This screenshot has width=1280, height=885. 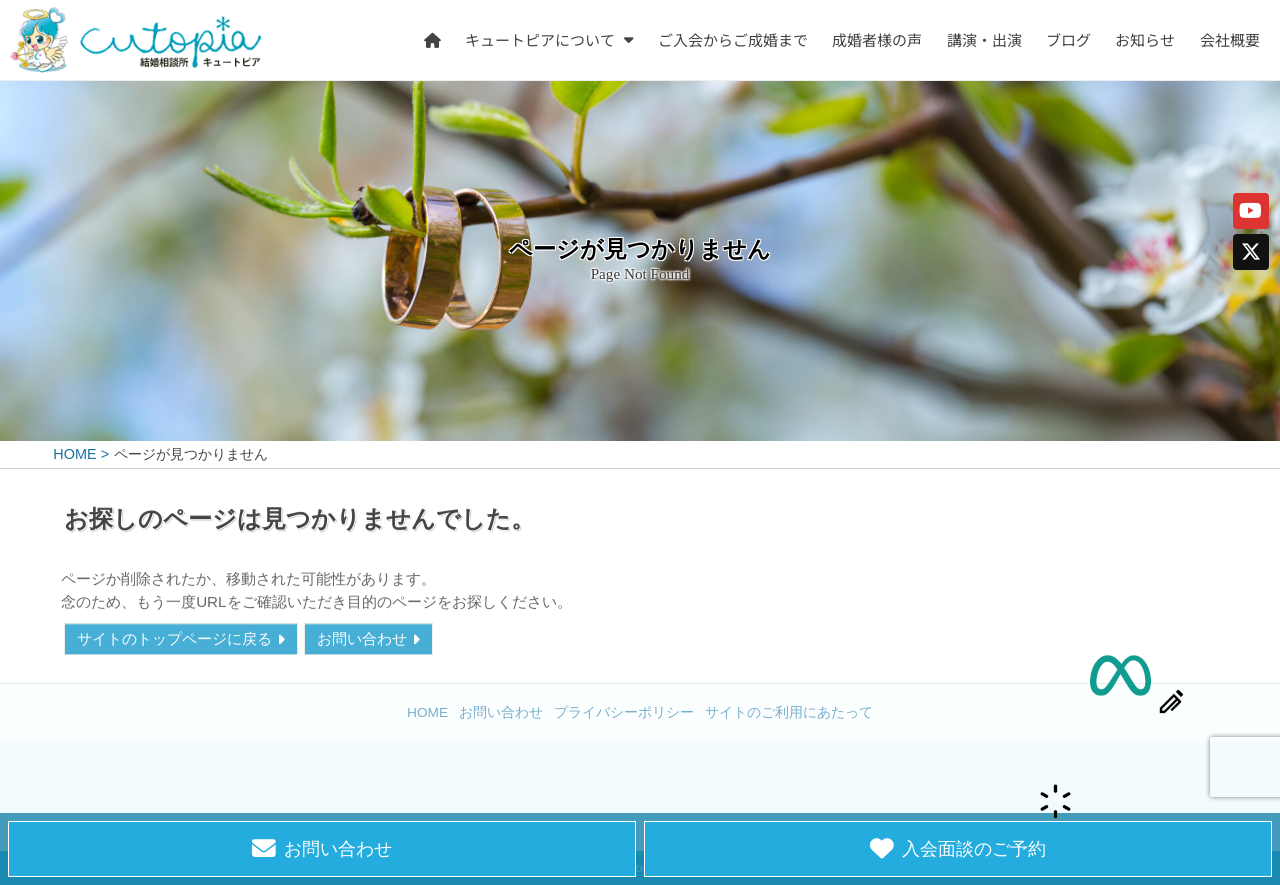 I want to click on loading content in progress, so click(x=1055, y=801).